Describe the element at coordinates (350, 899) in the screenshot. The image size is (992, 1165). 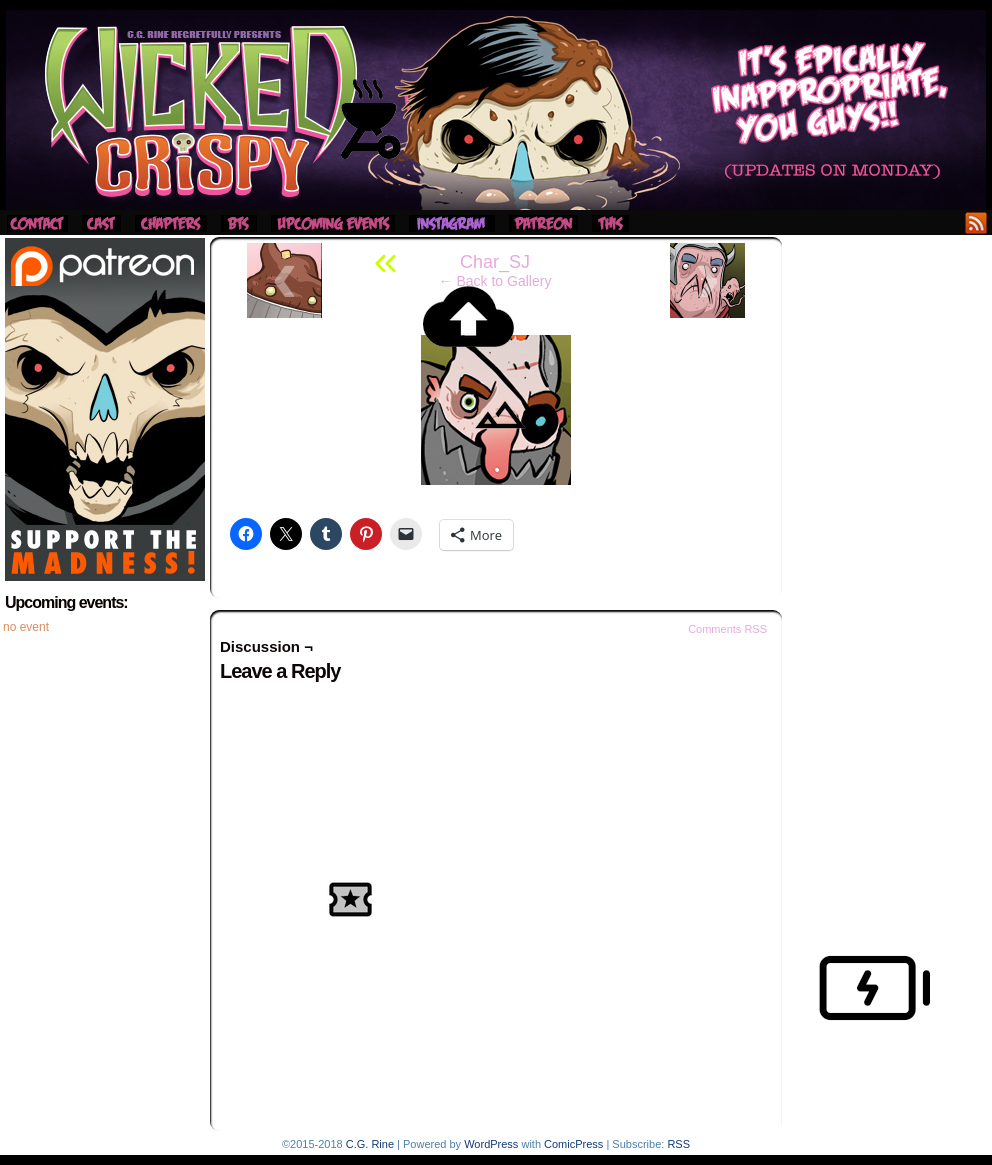
I see `view local events or activities` at that location.